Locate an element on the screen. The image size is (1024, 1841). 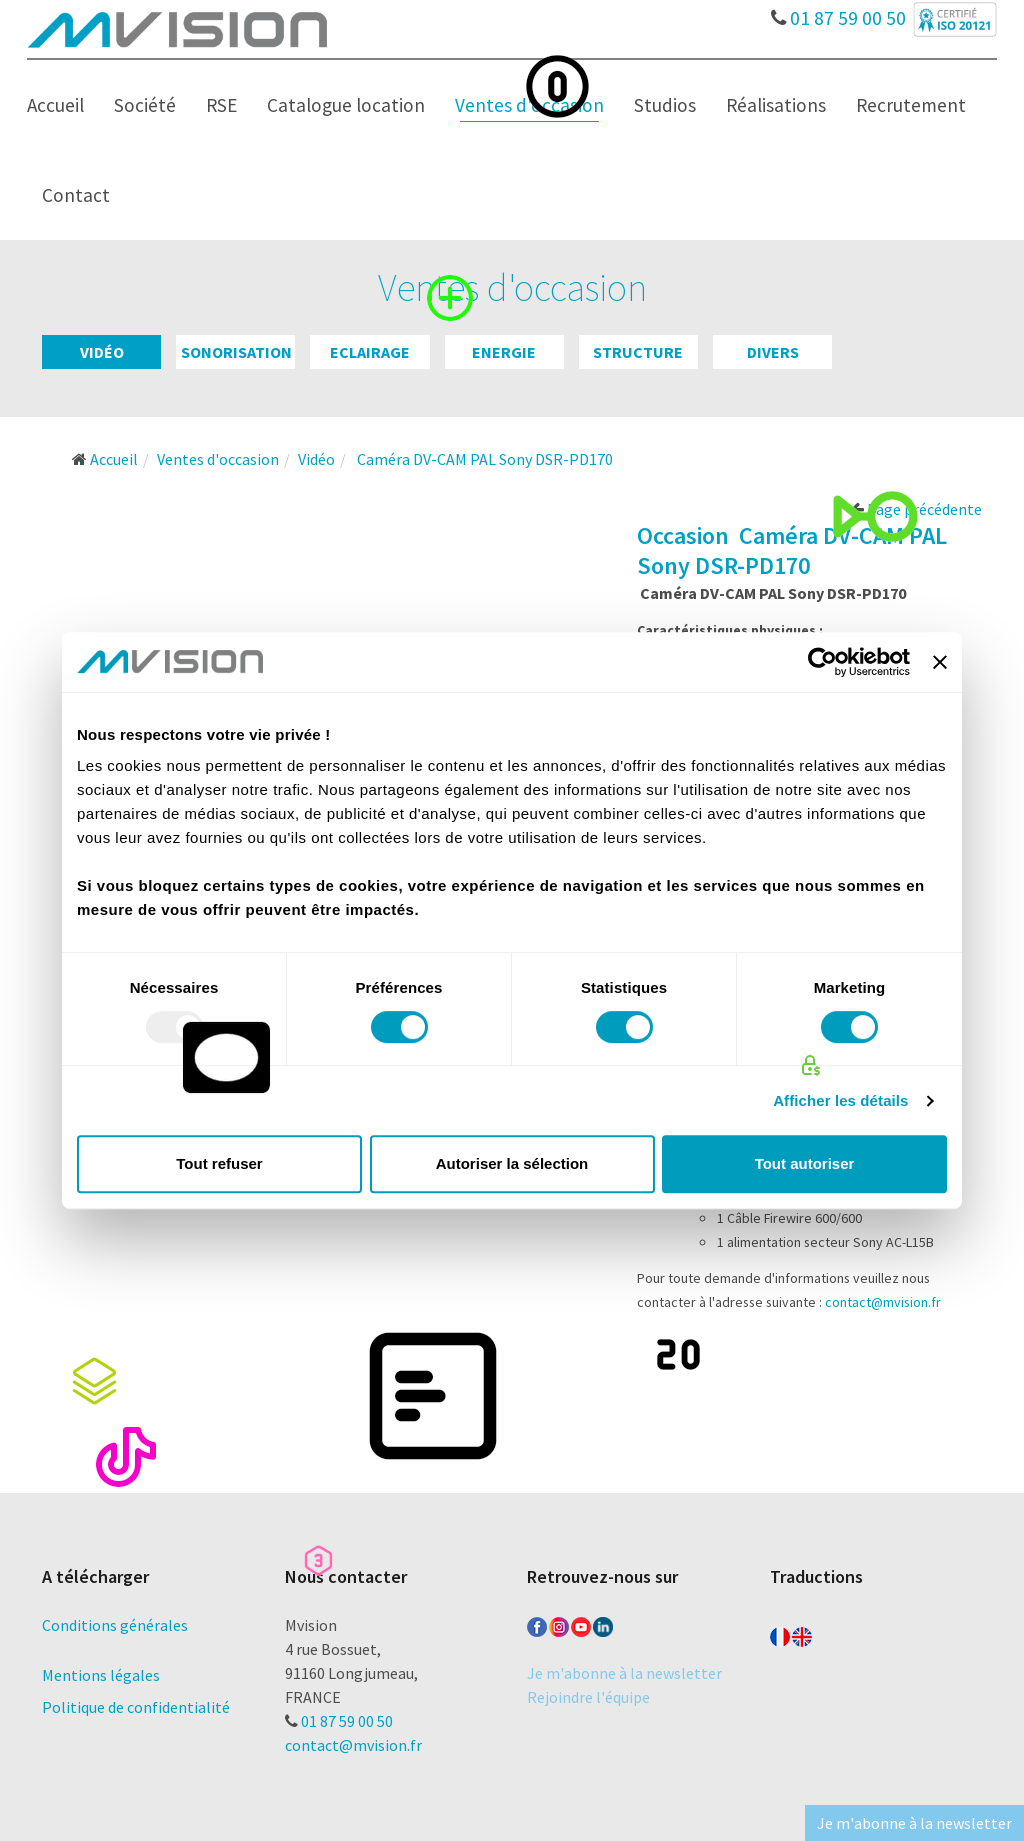
align content to the left with vertical centering is located at coordinates (433, 1396).